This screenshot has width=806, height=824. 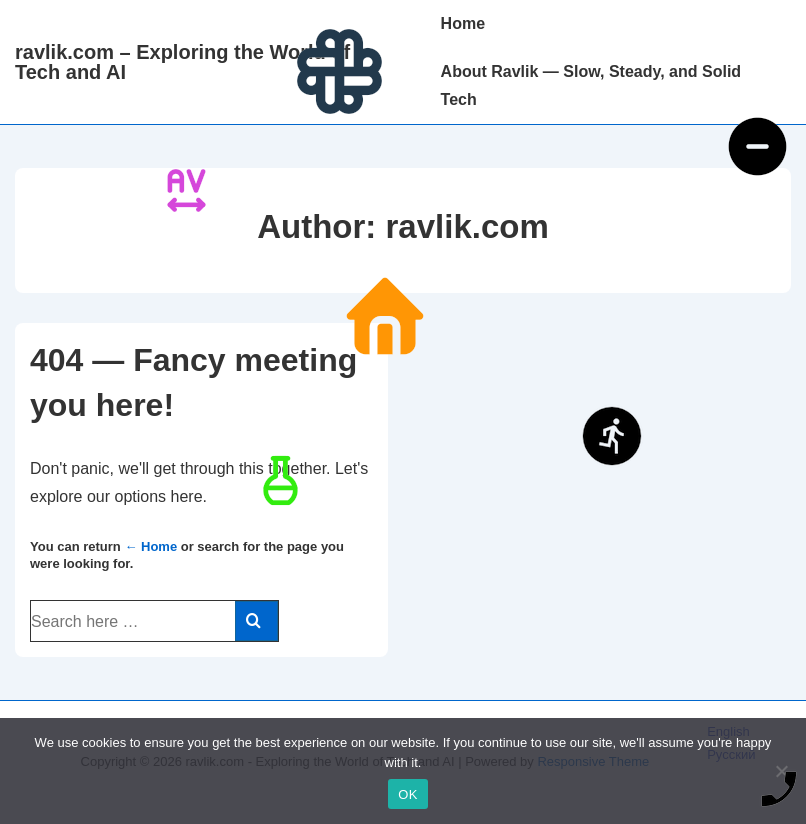 I want to click on access lab or experiment features, so click(x=280, y=480).